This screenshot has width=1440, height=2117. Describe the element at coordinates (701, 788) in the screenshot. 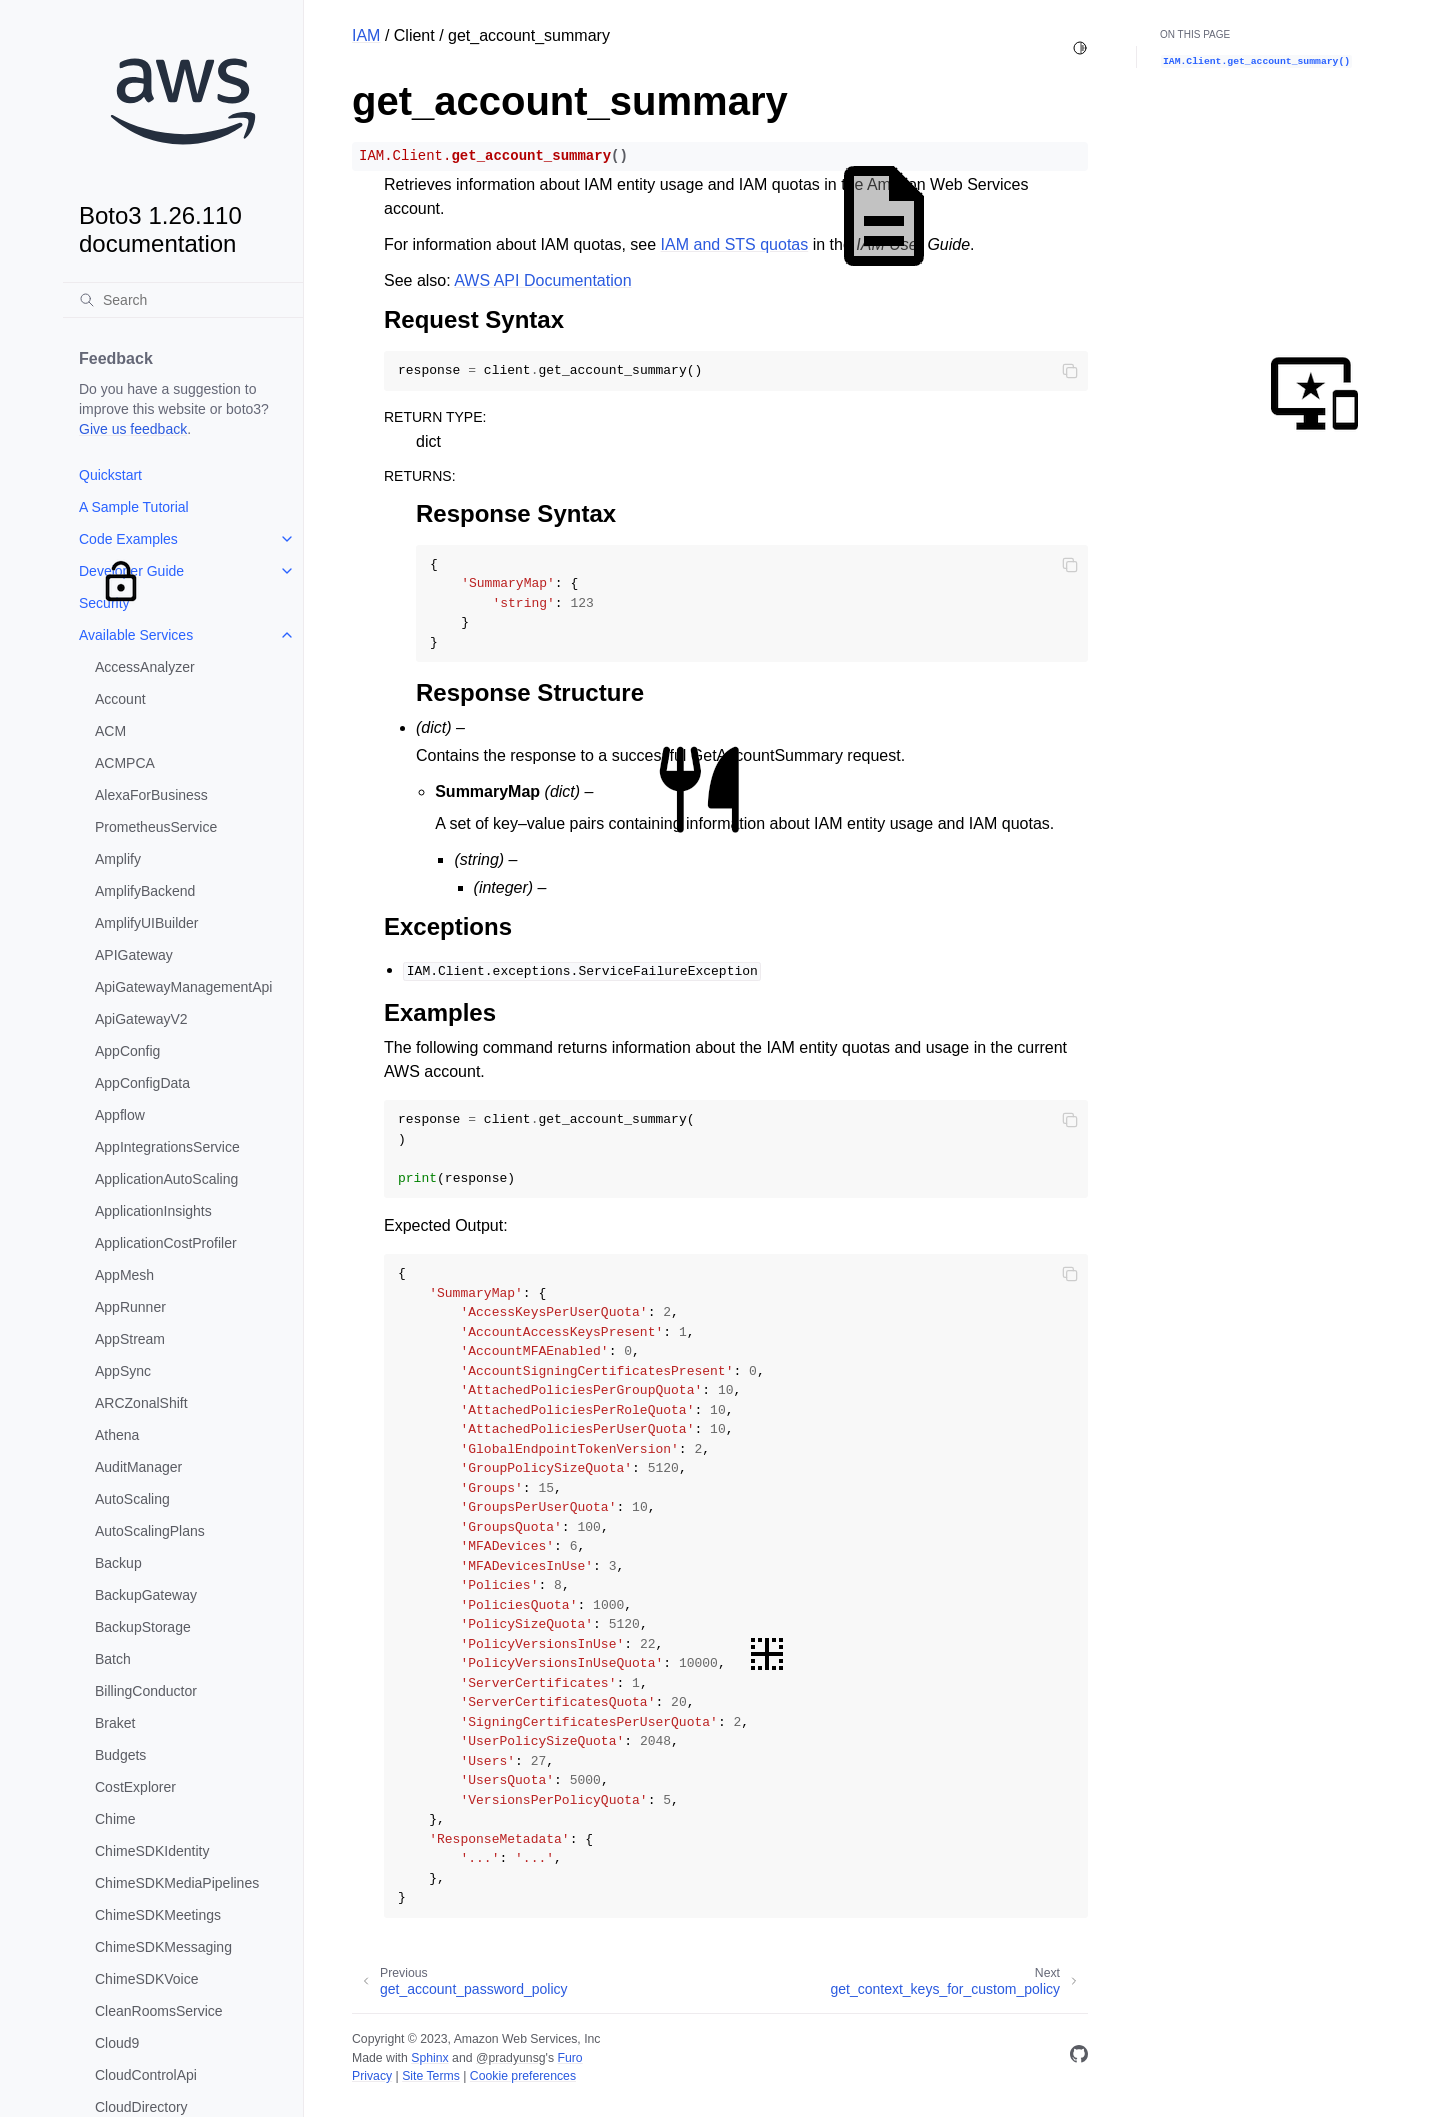

I see `access food and dining options` at that location.